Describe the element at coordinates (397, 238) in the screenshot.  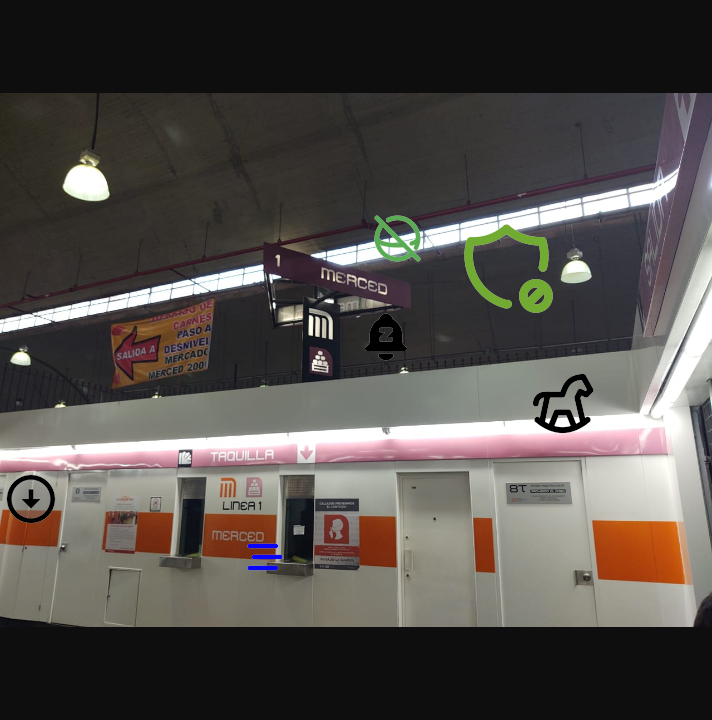
I see `disable 3D or spherical view mode` at that location.